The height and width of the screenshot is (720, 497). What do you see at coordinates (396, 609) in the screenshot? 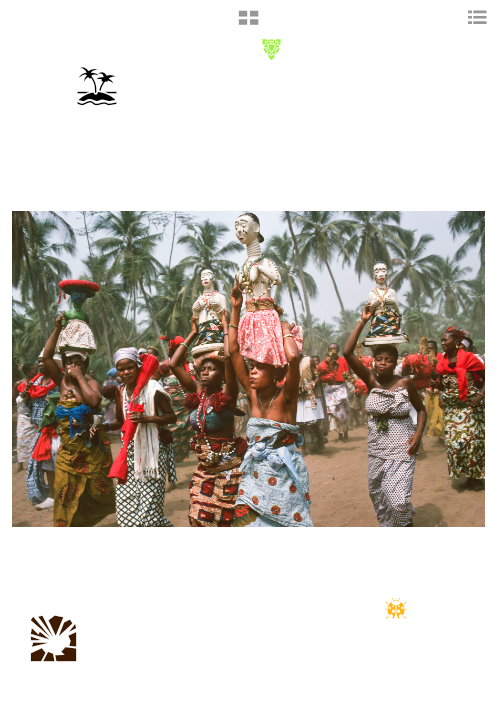
I see `indicates a bug or issue in the system` at bounding box center [396, 609].